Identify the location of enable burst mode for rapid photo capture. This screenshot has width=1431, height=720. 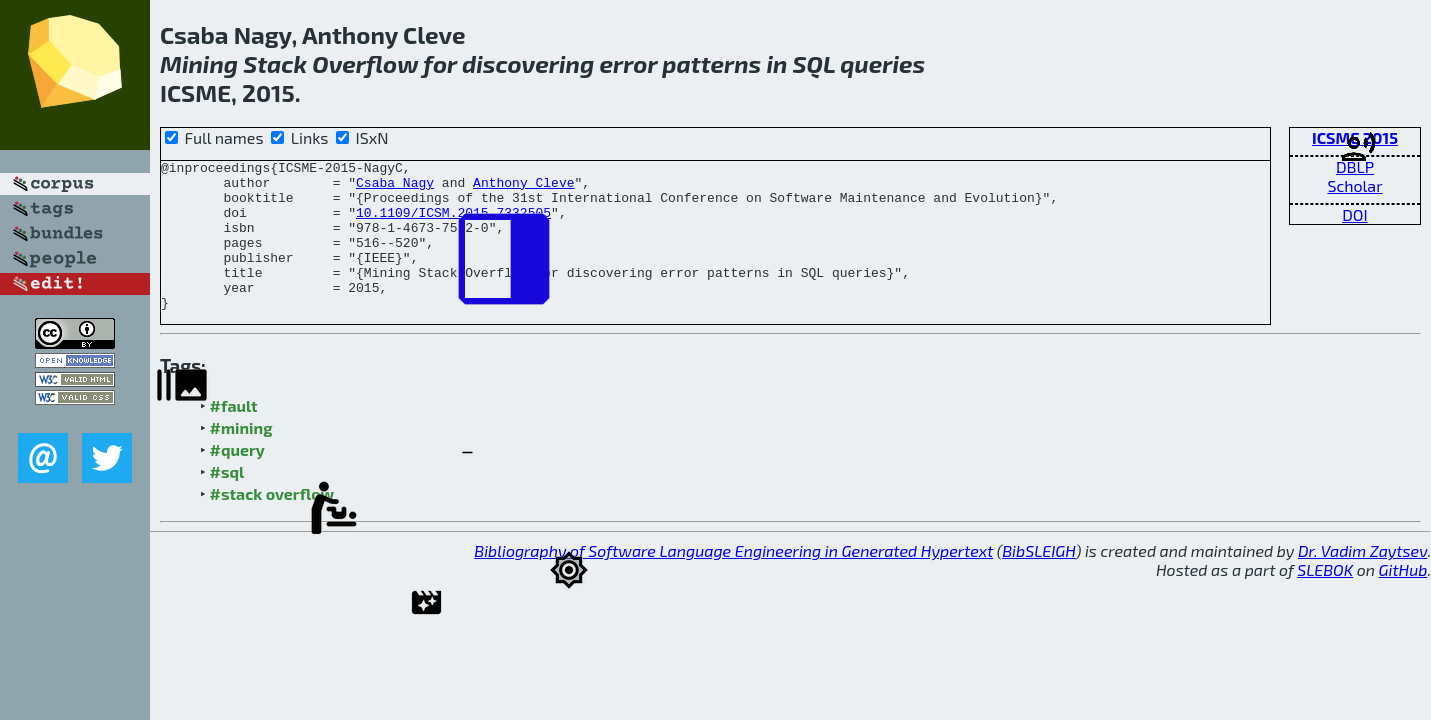
(182, 385).